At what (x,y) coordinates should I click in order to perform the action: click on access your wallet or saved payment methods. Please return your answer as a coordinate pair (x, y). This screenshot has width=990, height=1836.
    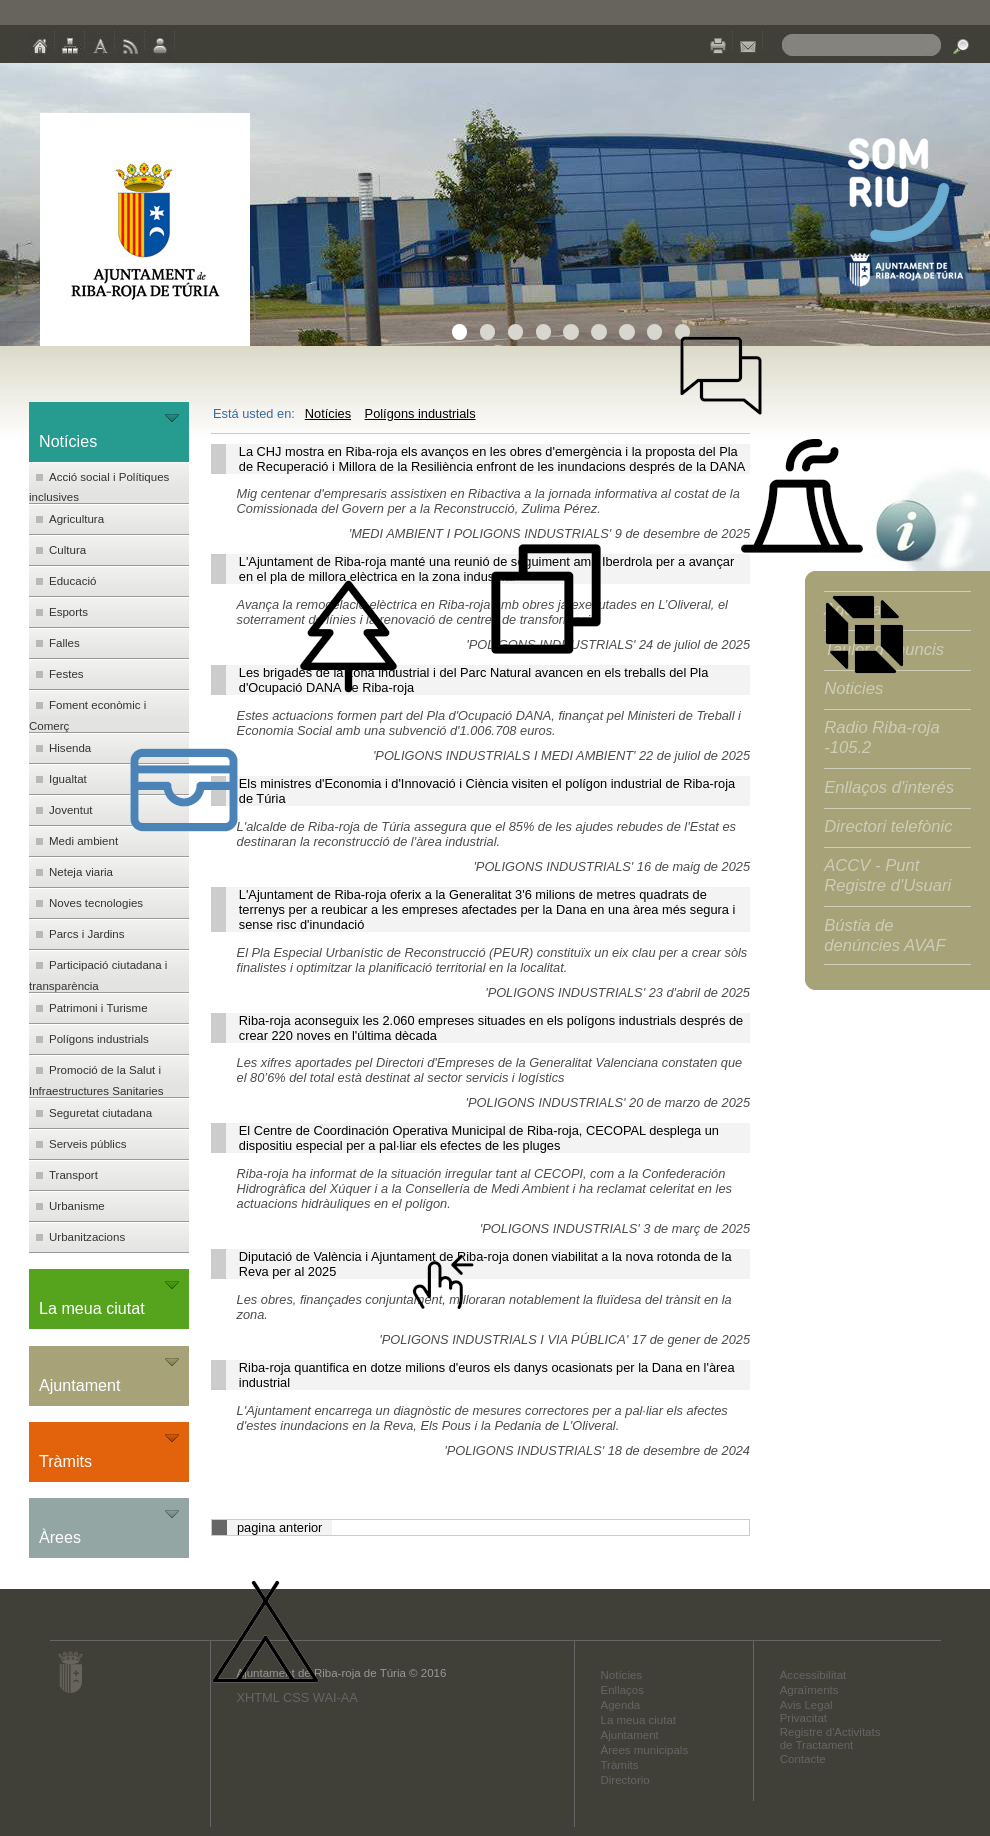
    Looking at the image, I should click on (184, 790).